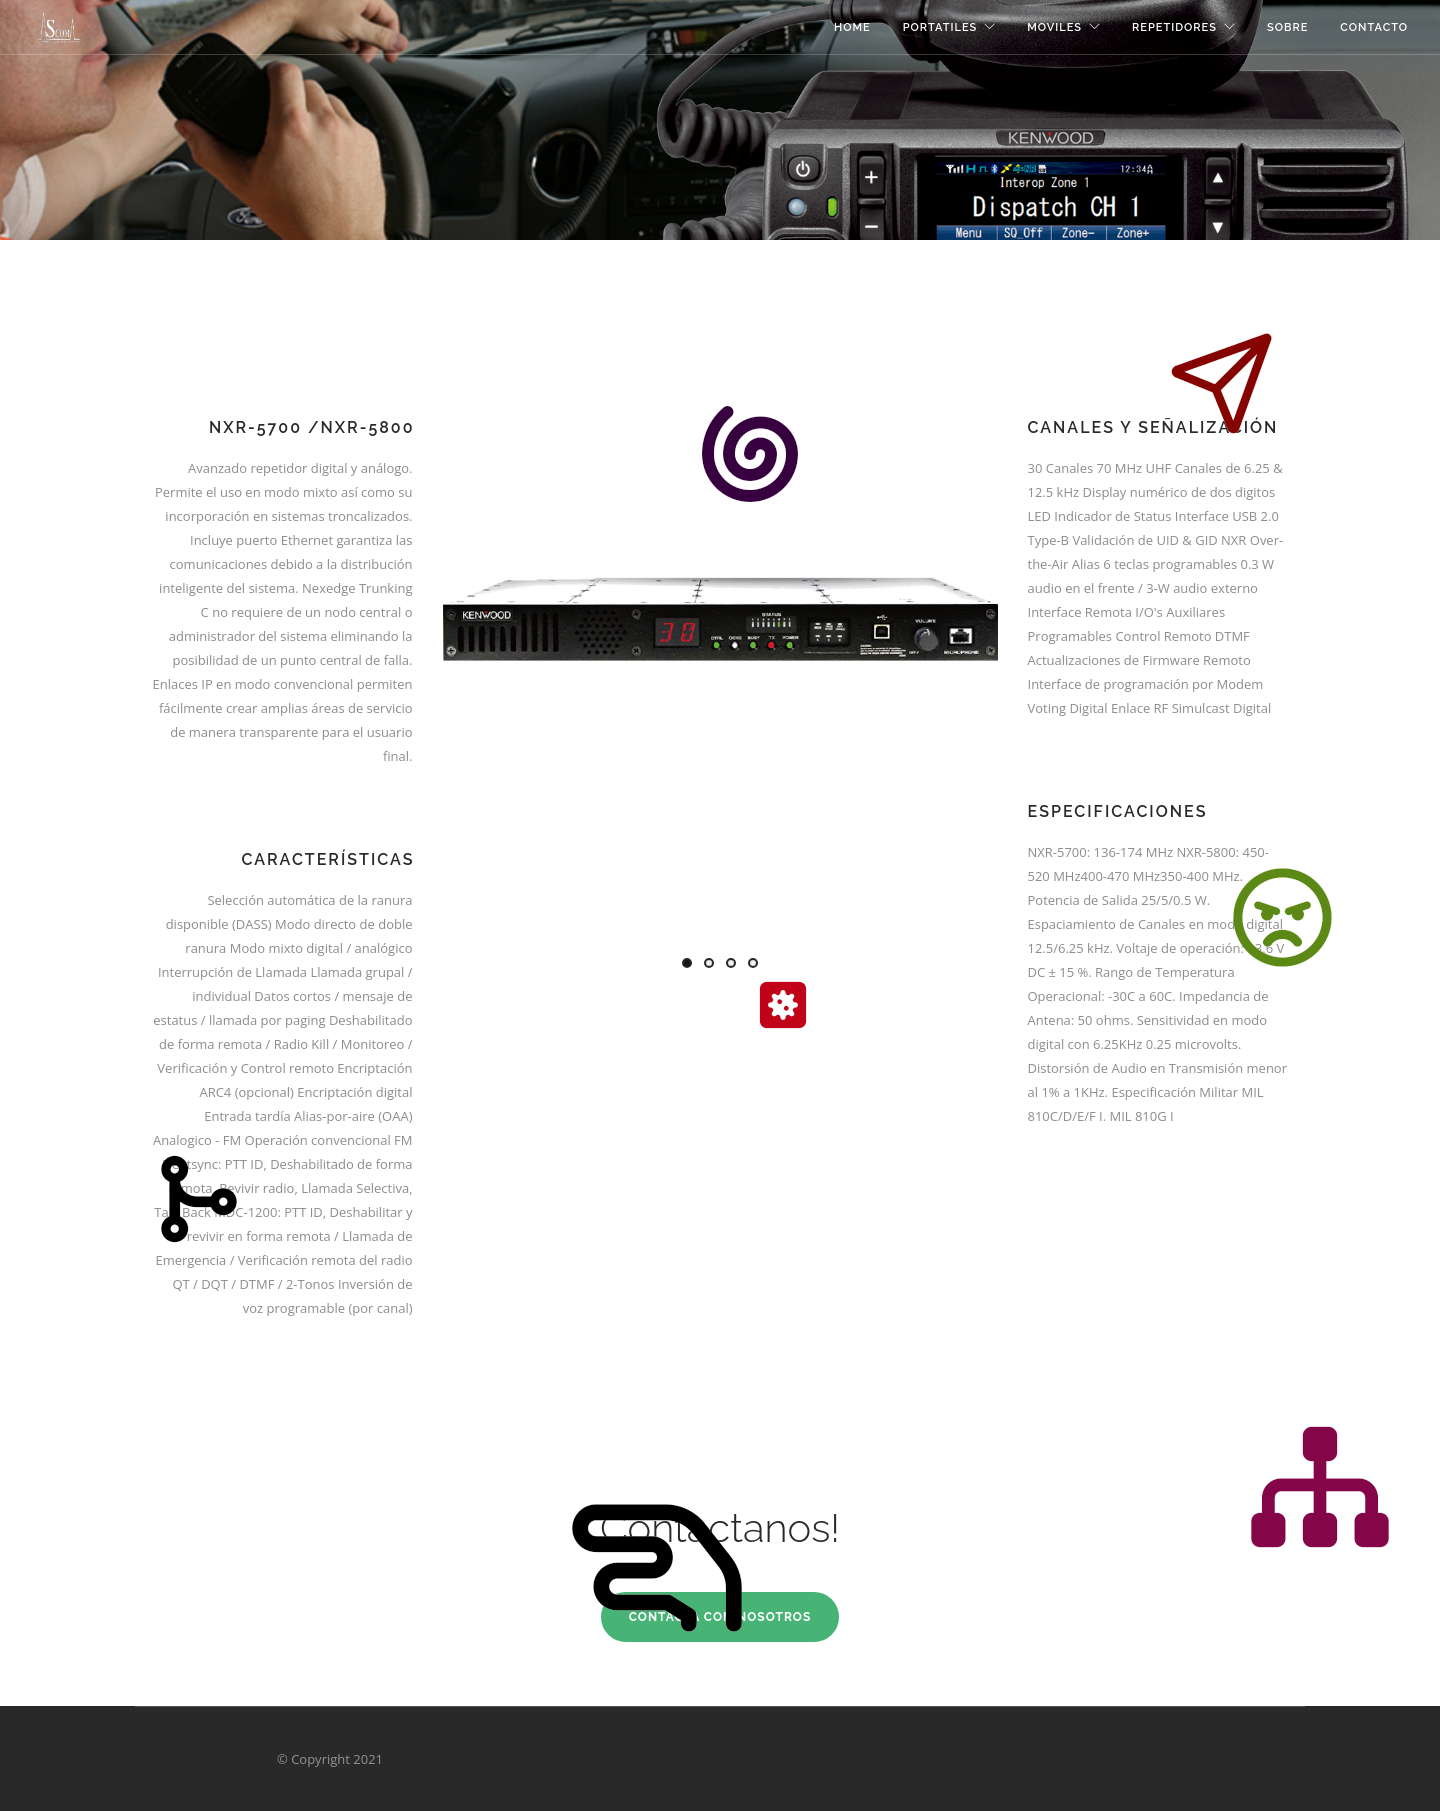  I want to click on send a message, so click(1220, 384).